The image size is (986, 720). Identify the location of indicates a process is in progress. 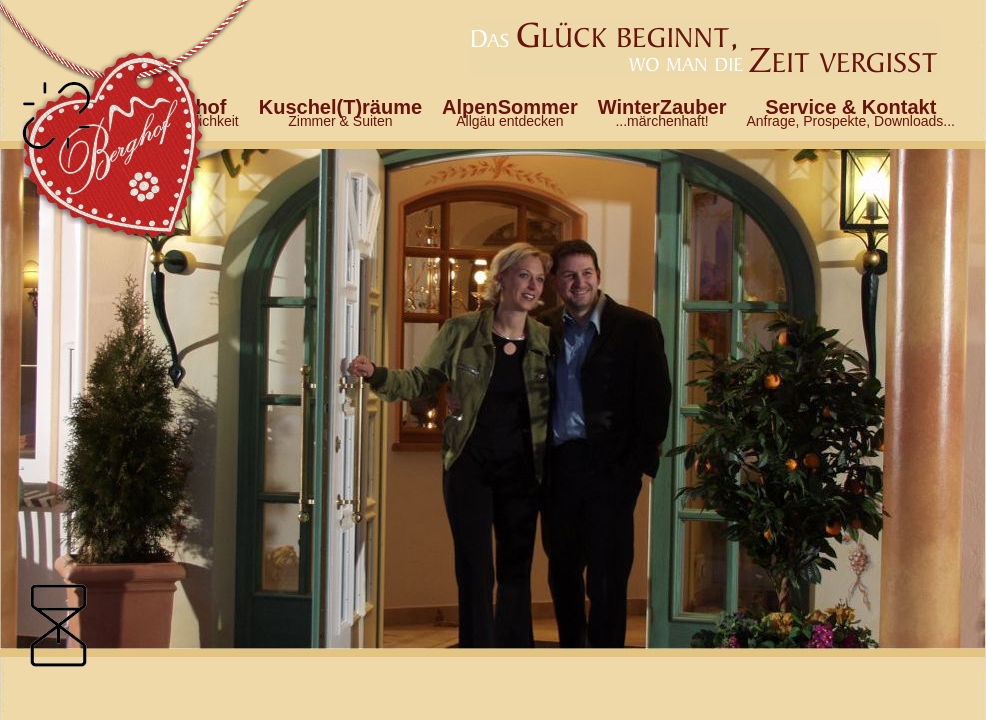
(58, 625).